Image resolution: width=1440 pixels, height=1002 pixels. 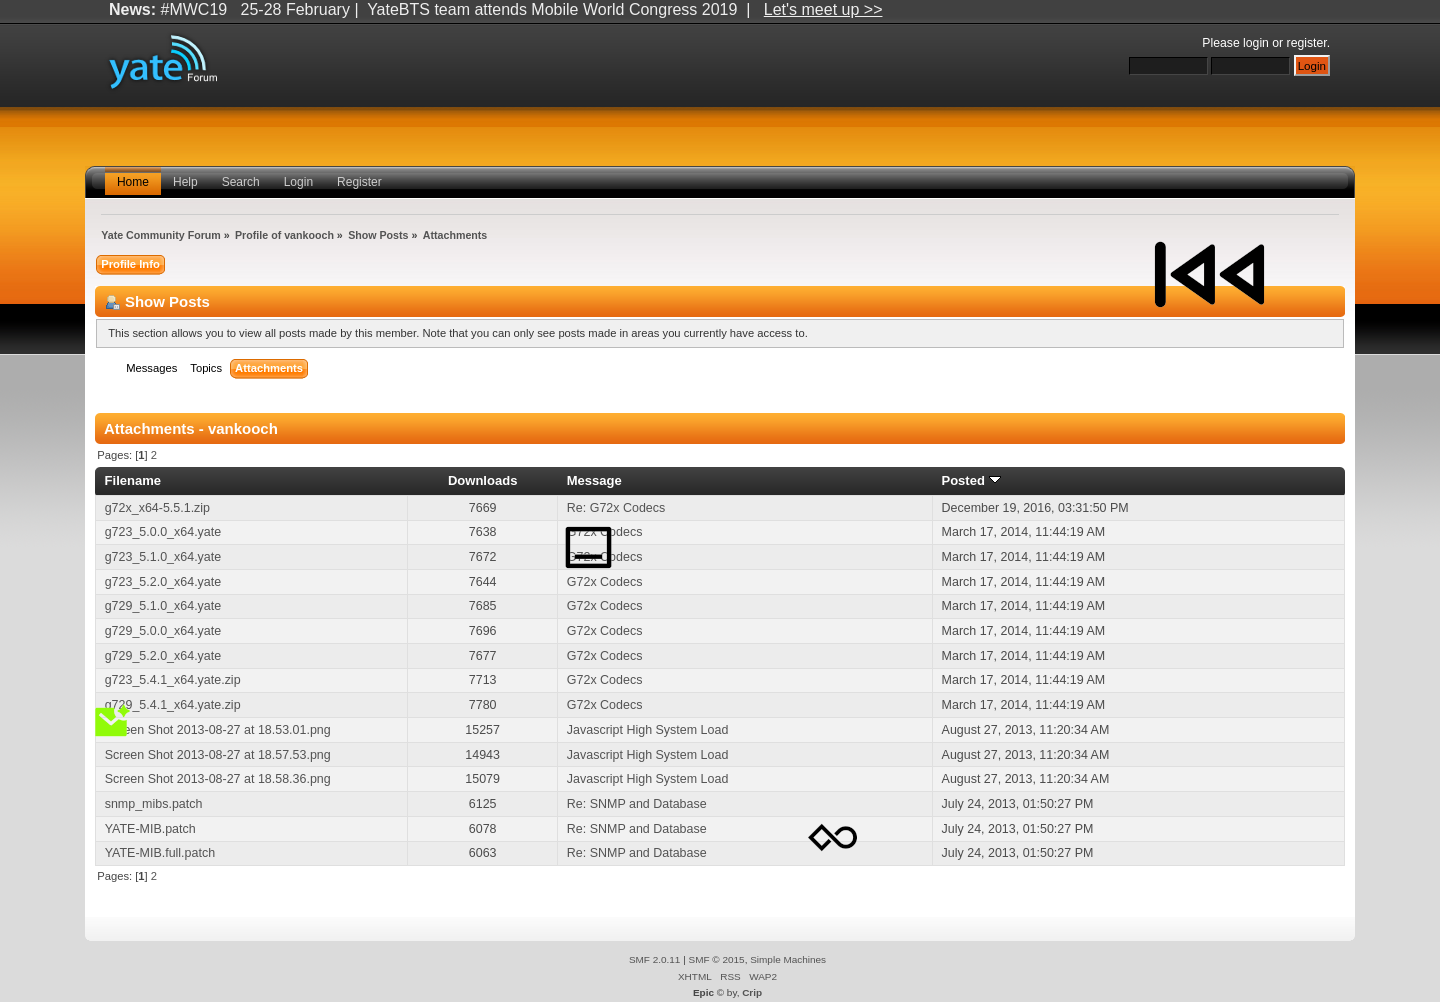 What do you see at coordinates (832, 837) in the screenshot?
I see `open the Showpad app` at bounding box center [832, 837].